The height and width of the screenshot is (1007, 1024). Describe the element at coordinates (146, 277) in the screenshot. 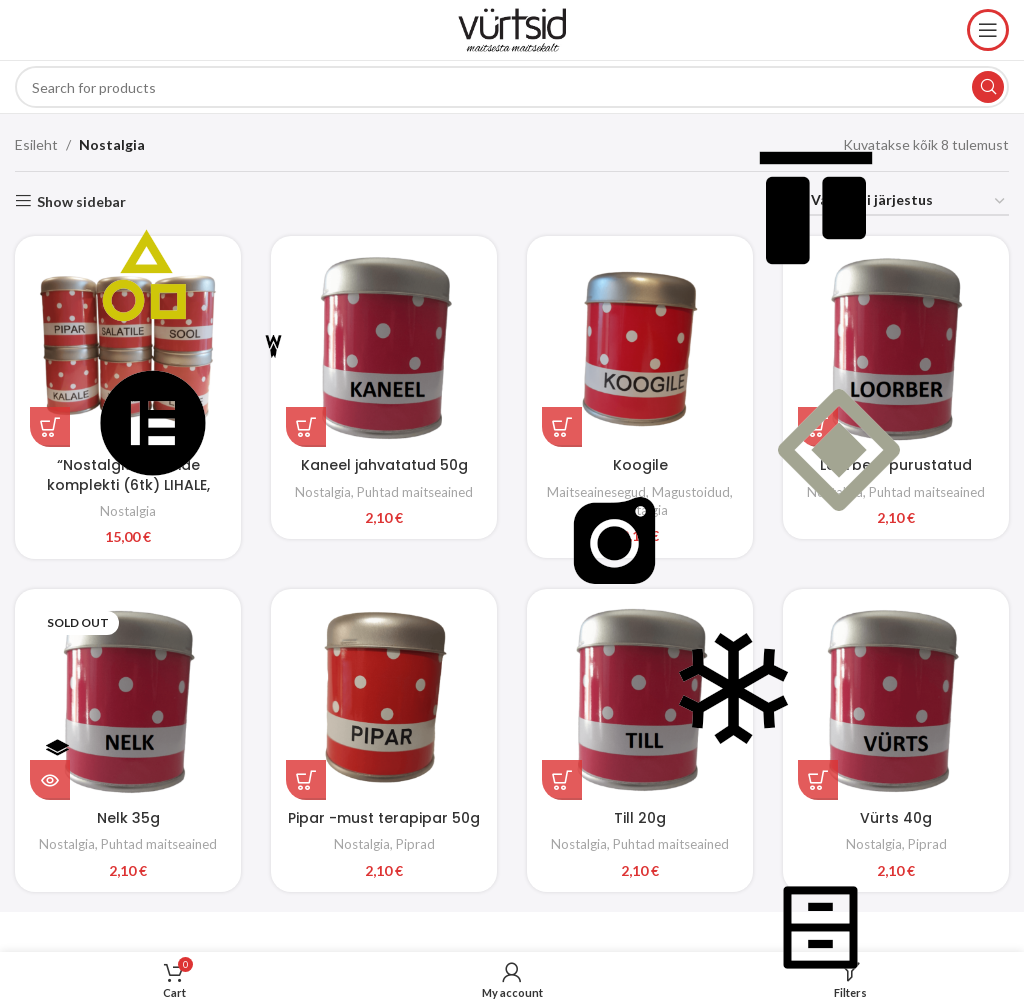

I see `access shape tools and drawing options` at that location.